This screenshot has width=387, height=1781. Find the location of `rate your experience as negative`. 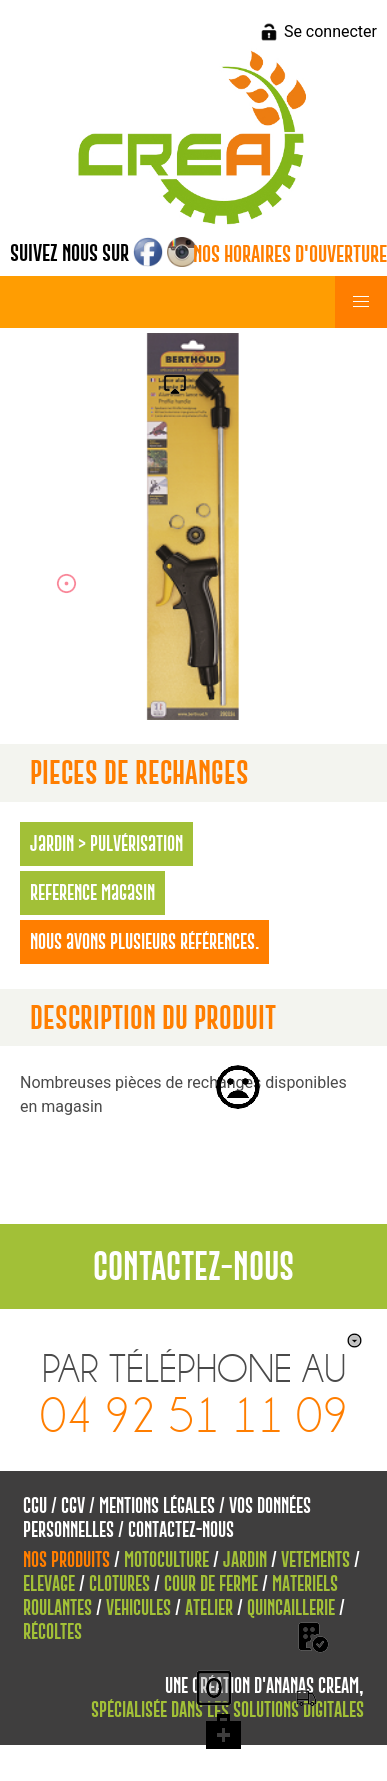

rate your experience as negative is located at coordinates (238, 1087).